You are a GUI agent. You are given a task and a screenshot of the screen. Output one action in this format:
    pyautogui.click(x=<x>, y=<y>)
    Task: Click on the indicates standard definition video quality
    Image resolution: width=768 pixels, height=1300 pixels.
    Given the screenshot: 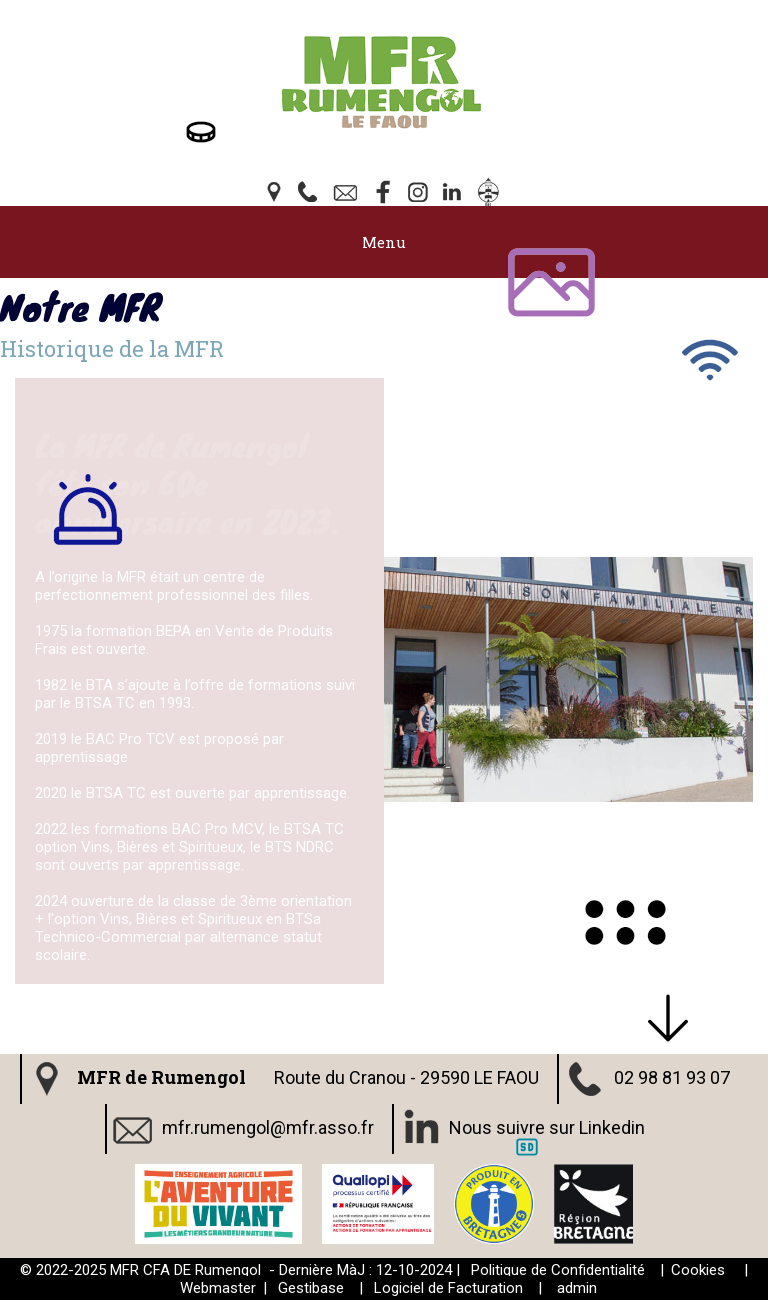 What is the action you would take?
    pyautogui.click(x=527, y=1147)
    